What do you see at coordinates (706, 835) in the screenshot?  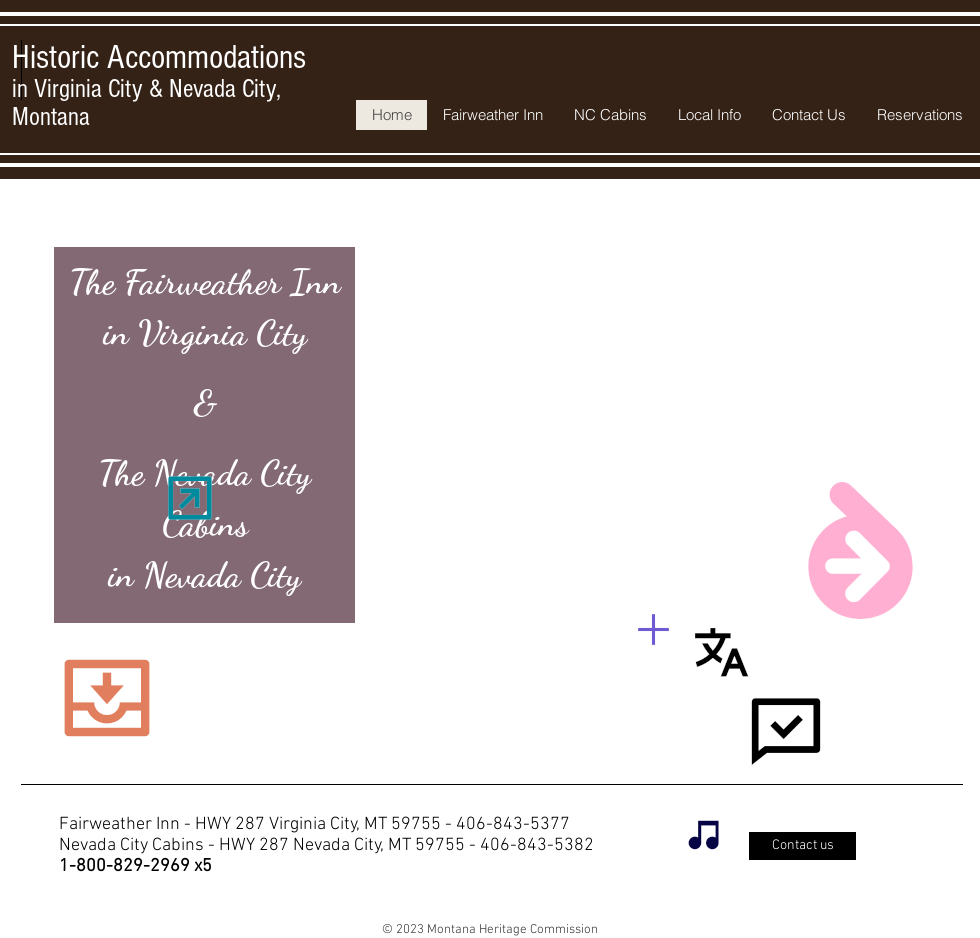 I see `open music player or library` at bounding box center [706, 835].